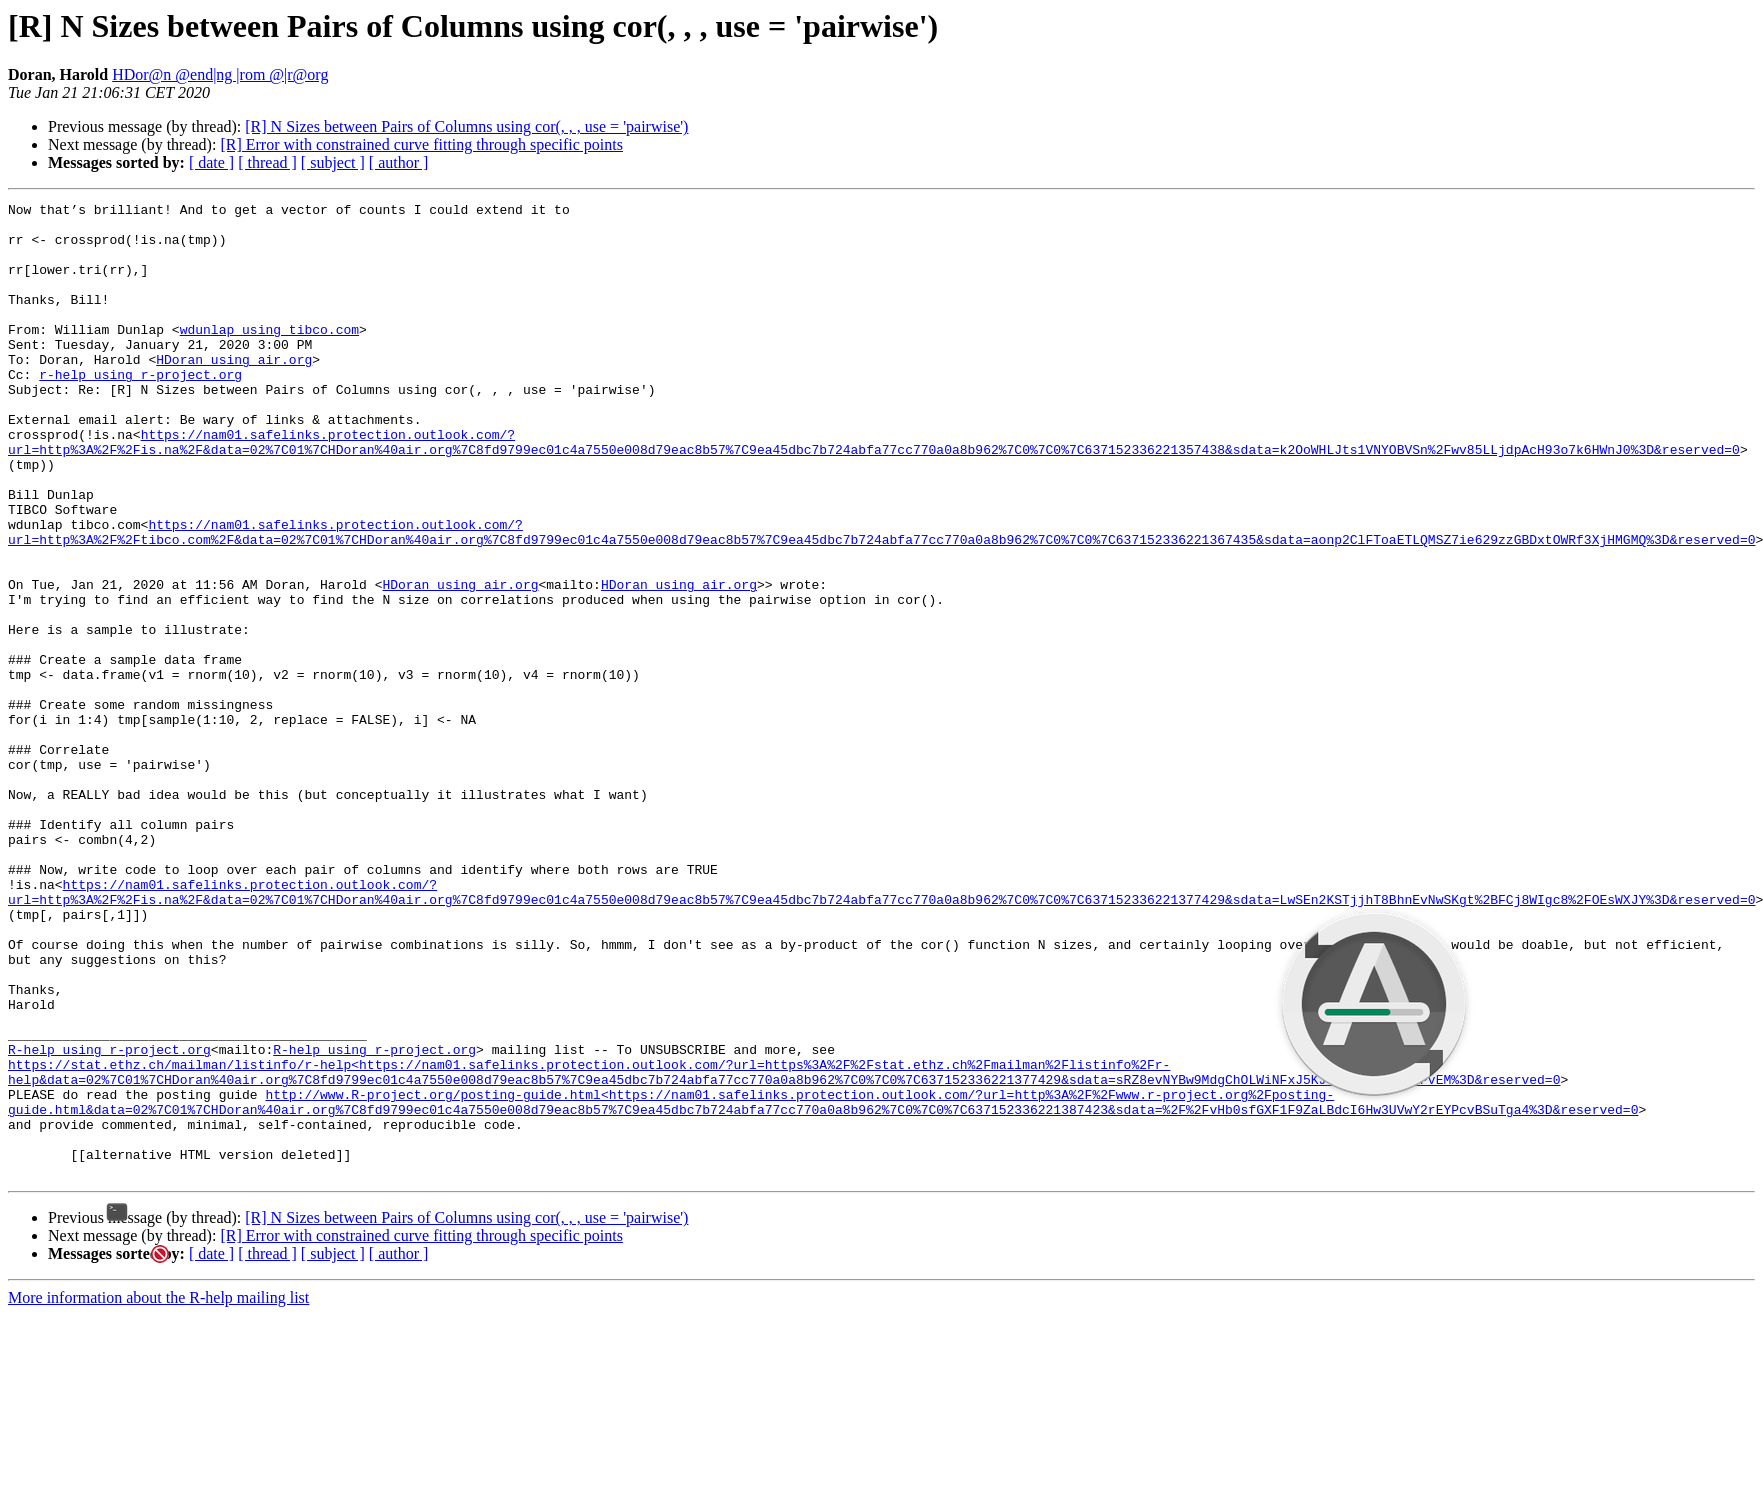 This screenshot has width=1763, height=1510. What do you see at coordinates (160, 1254) in the screenshot?
I see `clear or delete text from an input field` at bounding box center [160, 1254].